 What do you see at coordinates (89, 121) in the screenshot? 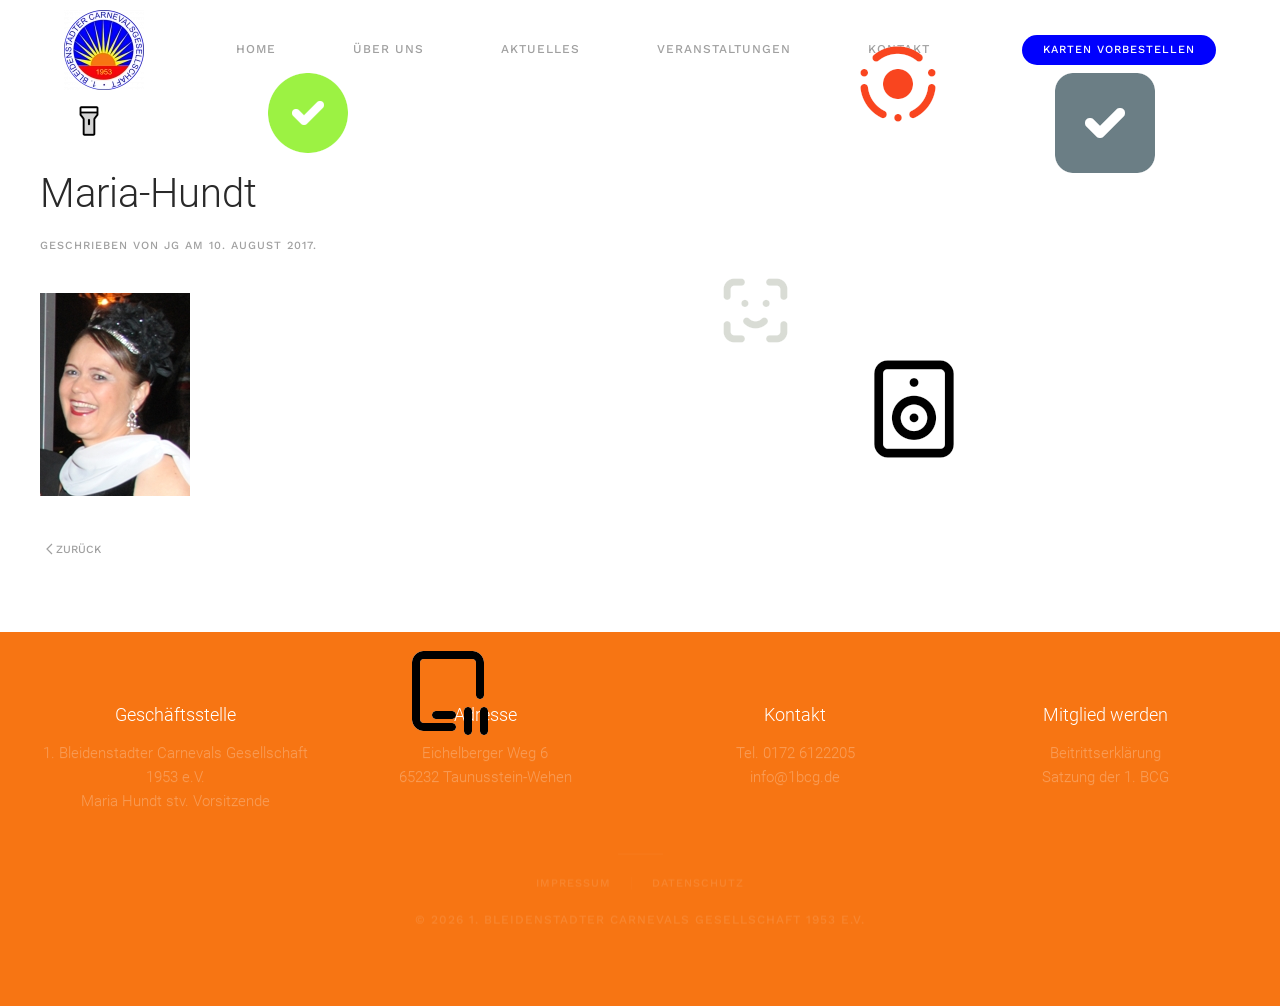
I see `toggle flashlight on/off` at bounding box center [89, 121].